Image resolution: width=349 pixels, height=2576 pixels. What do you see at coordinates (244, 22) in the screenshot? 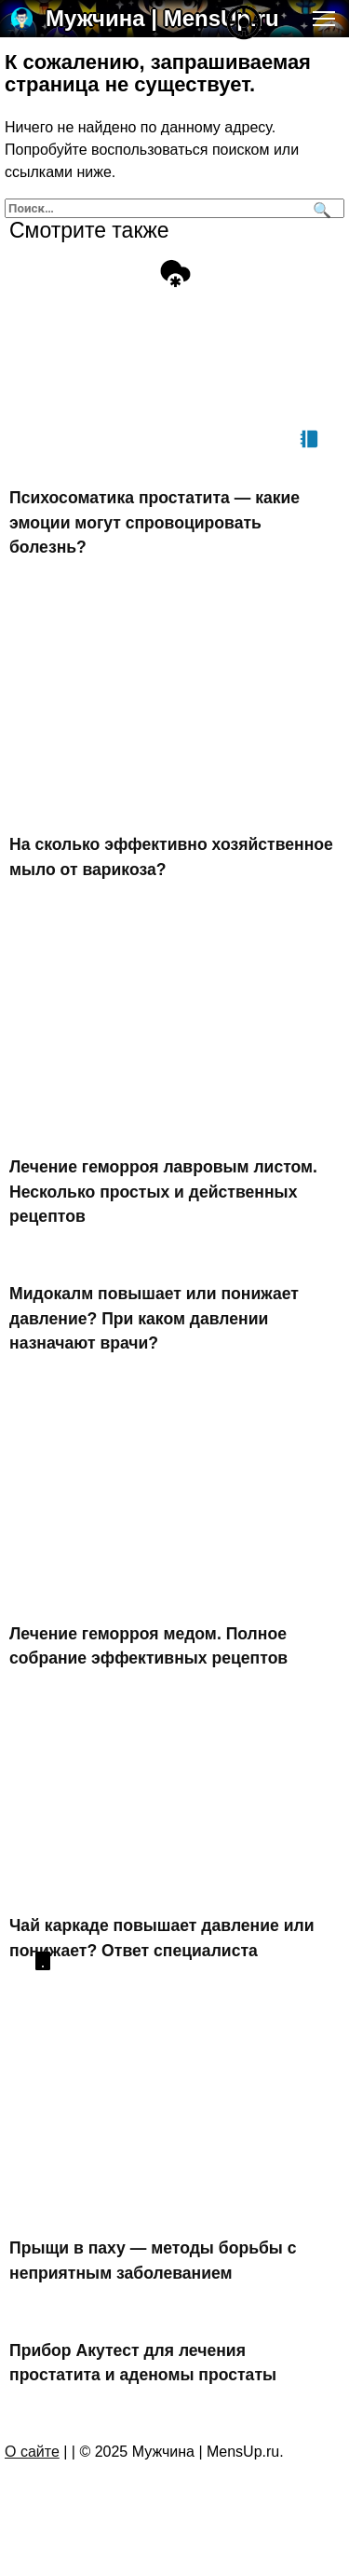
I see `center or focus on current location` at bounding box center [244, 22].